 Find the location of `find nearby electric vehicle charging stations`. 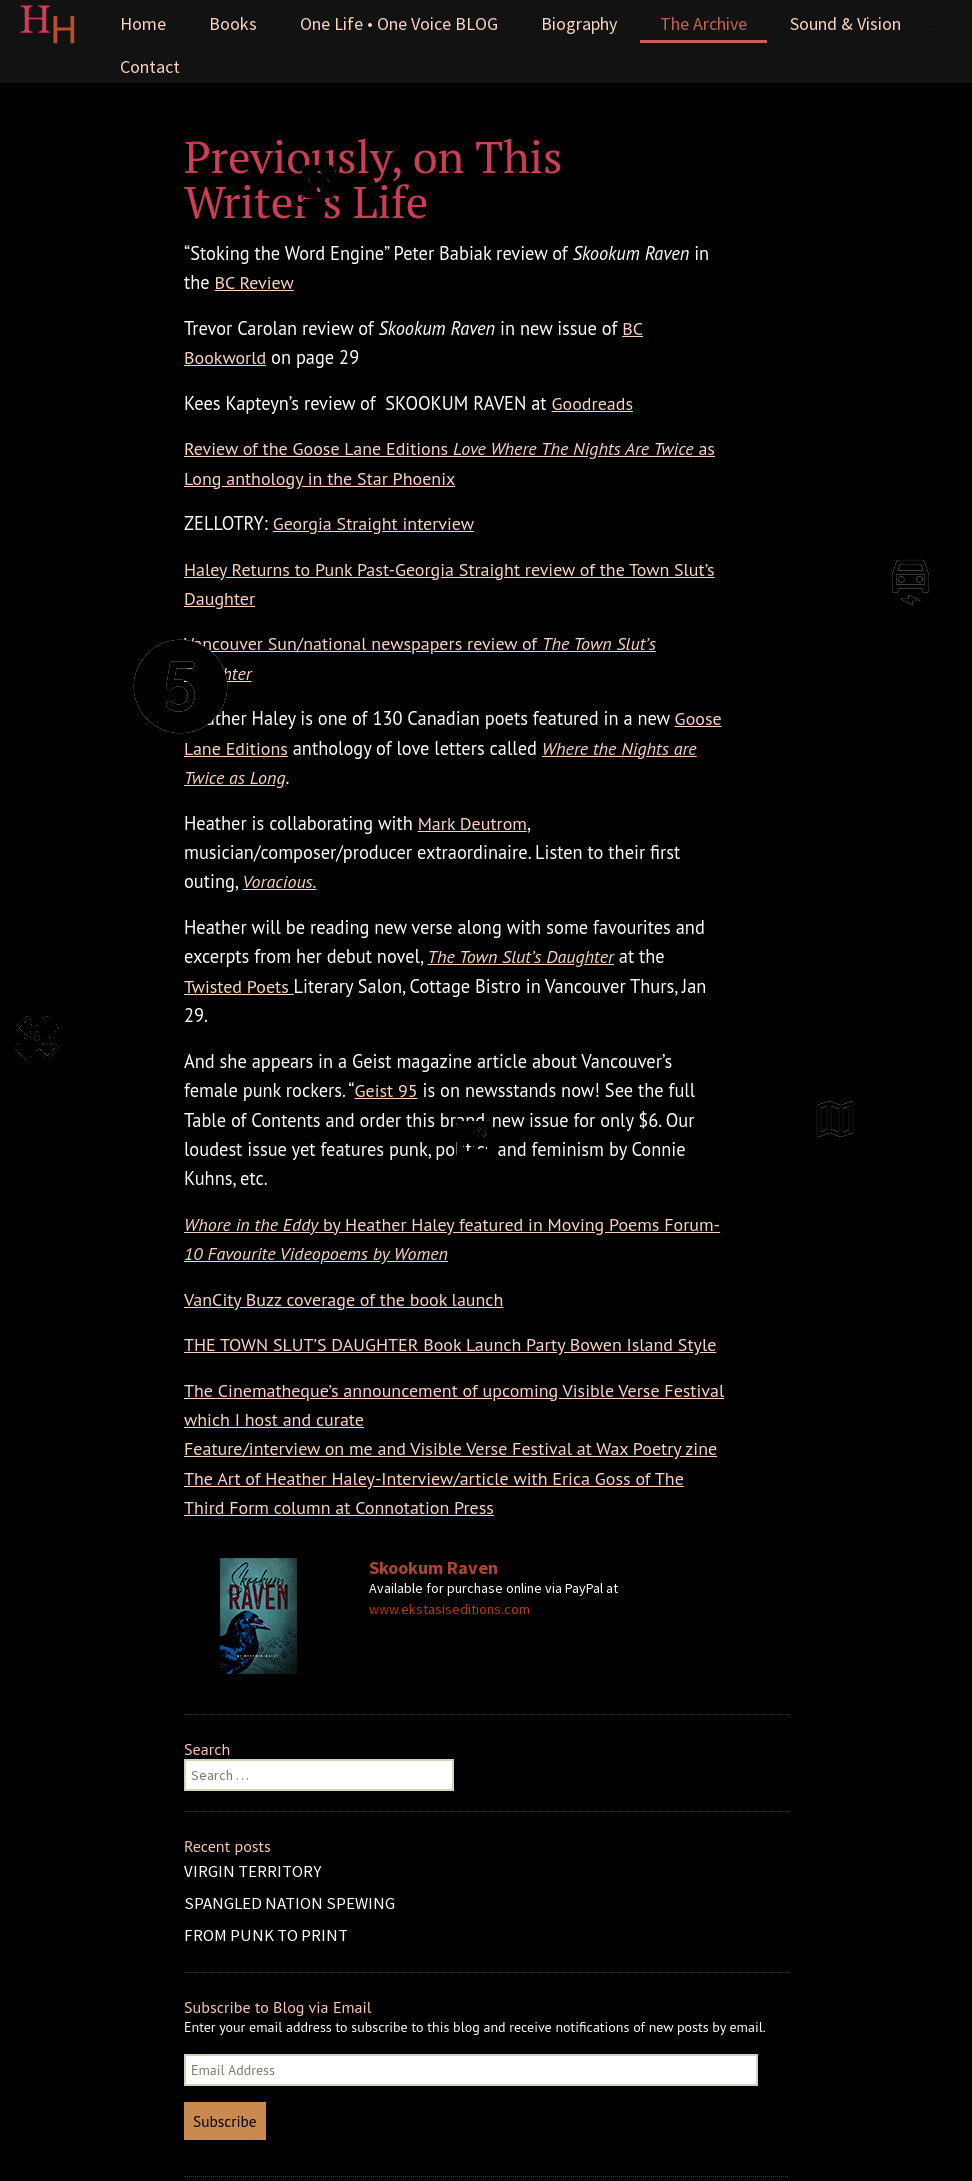

find nearby electric vehicle charging stations is located at coordinates (910, 582).